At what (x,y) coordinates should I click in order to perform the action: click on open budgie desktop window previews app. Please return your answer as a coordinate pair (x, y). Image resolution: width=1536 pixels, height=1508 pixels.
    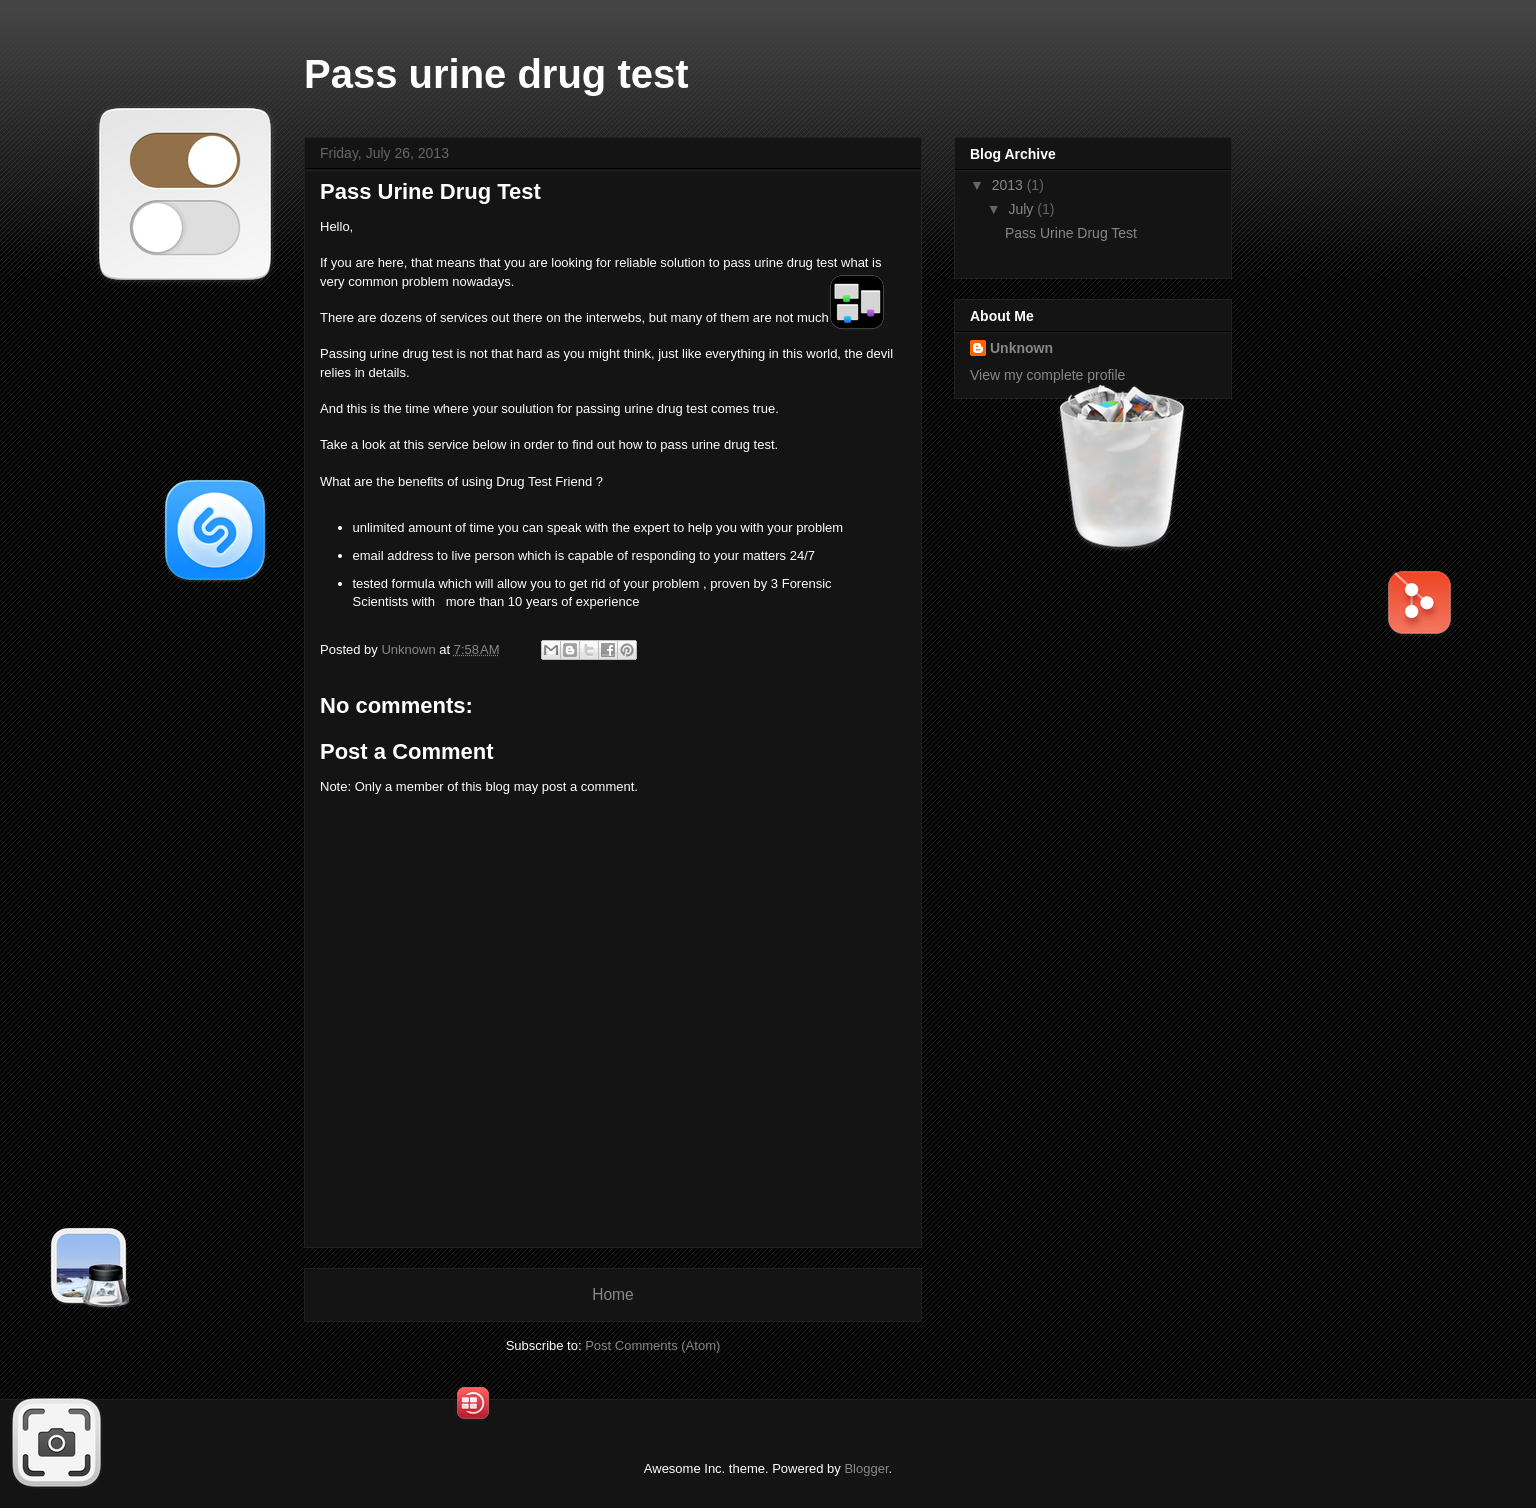
    Looking at the image, I should click on (473, 1403).